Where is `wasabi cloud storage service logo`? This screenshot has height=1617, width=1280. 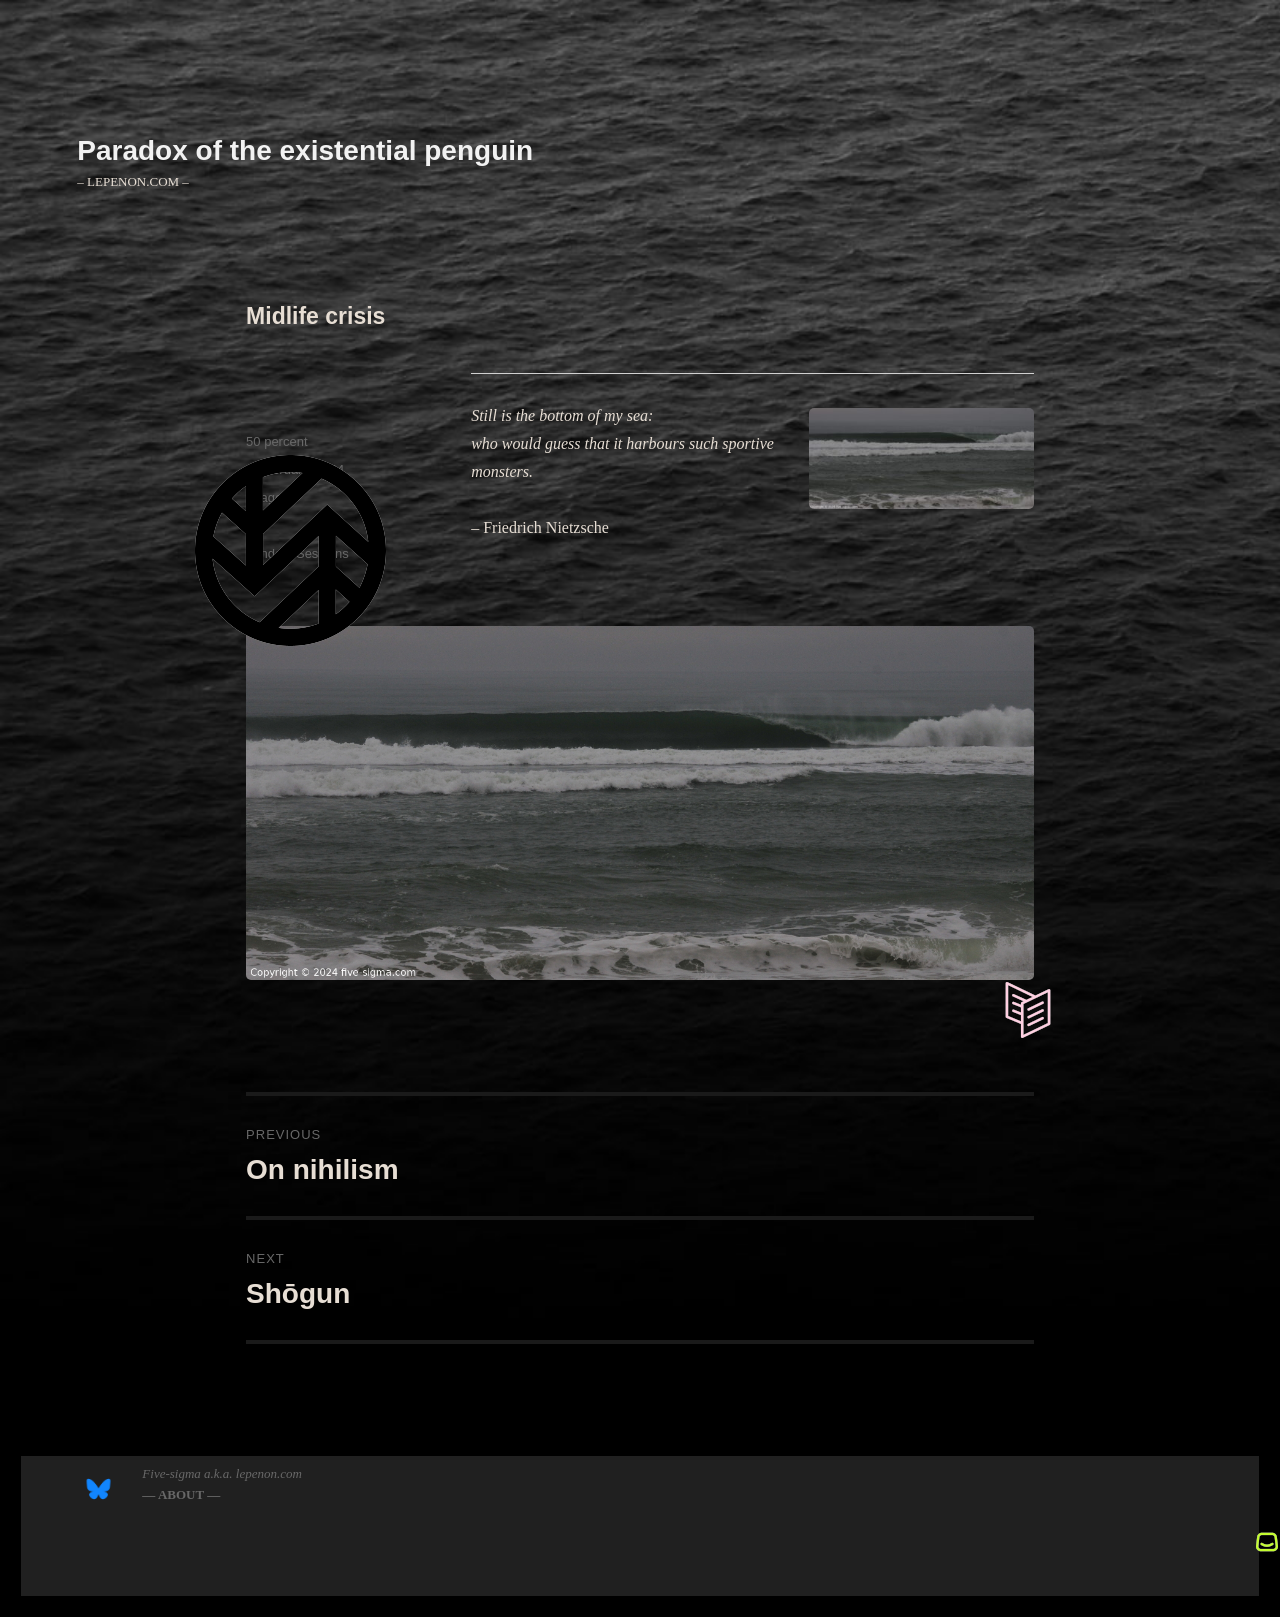
wasabi cloud storage service logo is located at coordinates (290, 550).